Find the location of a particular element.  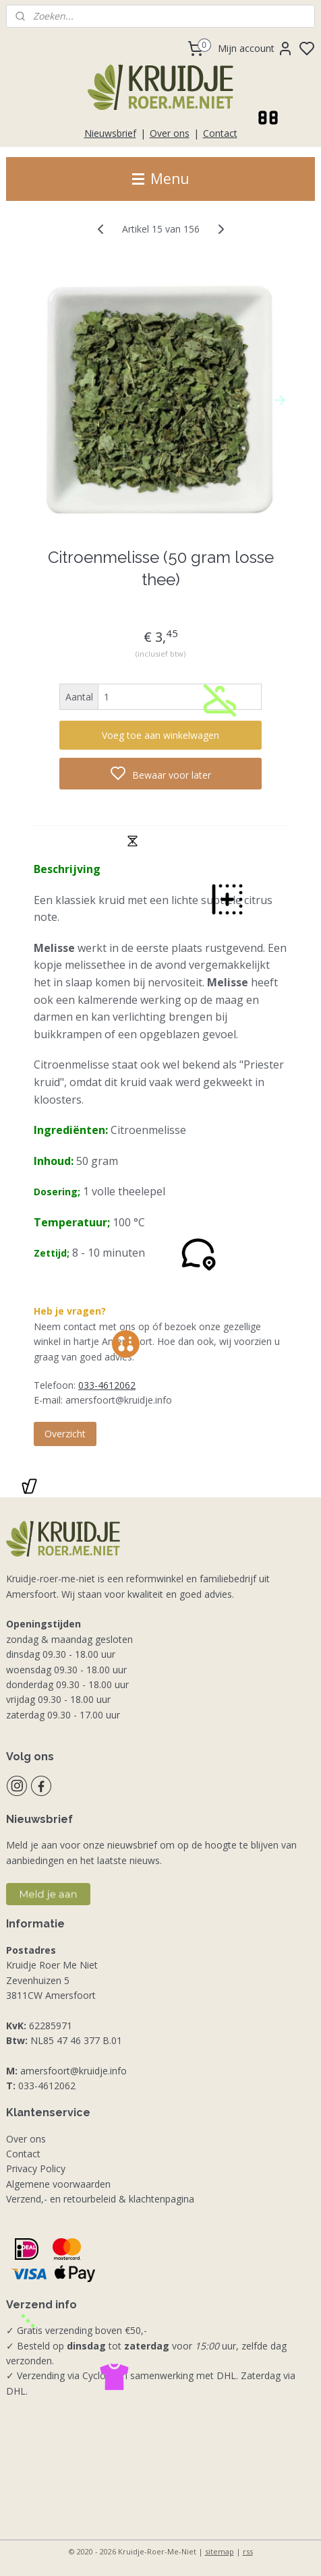

pin a conversation to a location is located at coordinates (198, 1253).